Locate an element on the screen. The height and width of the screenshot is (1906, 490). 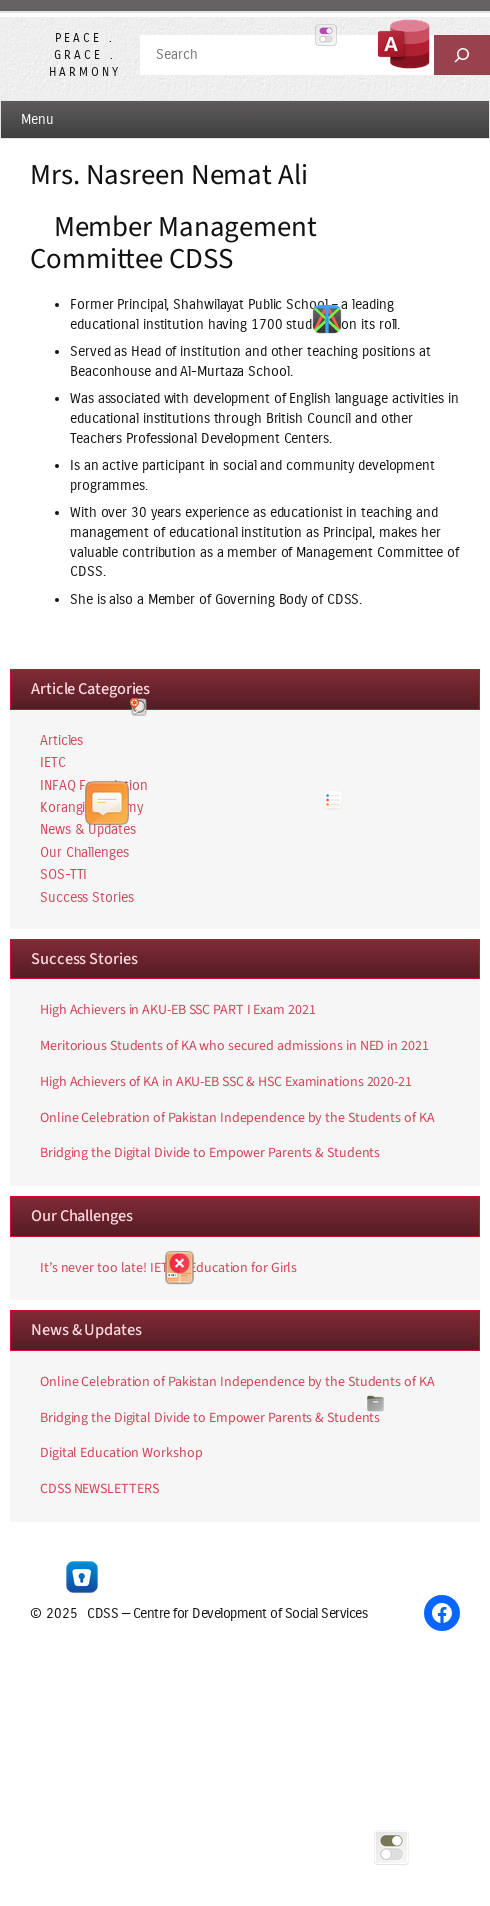
indicates a package is queued for removal is located at coordinates (179, 1267).